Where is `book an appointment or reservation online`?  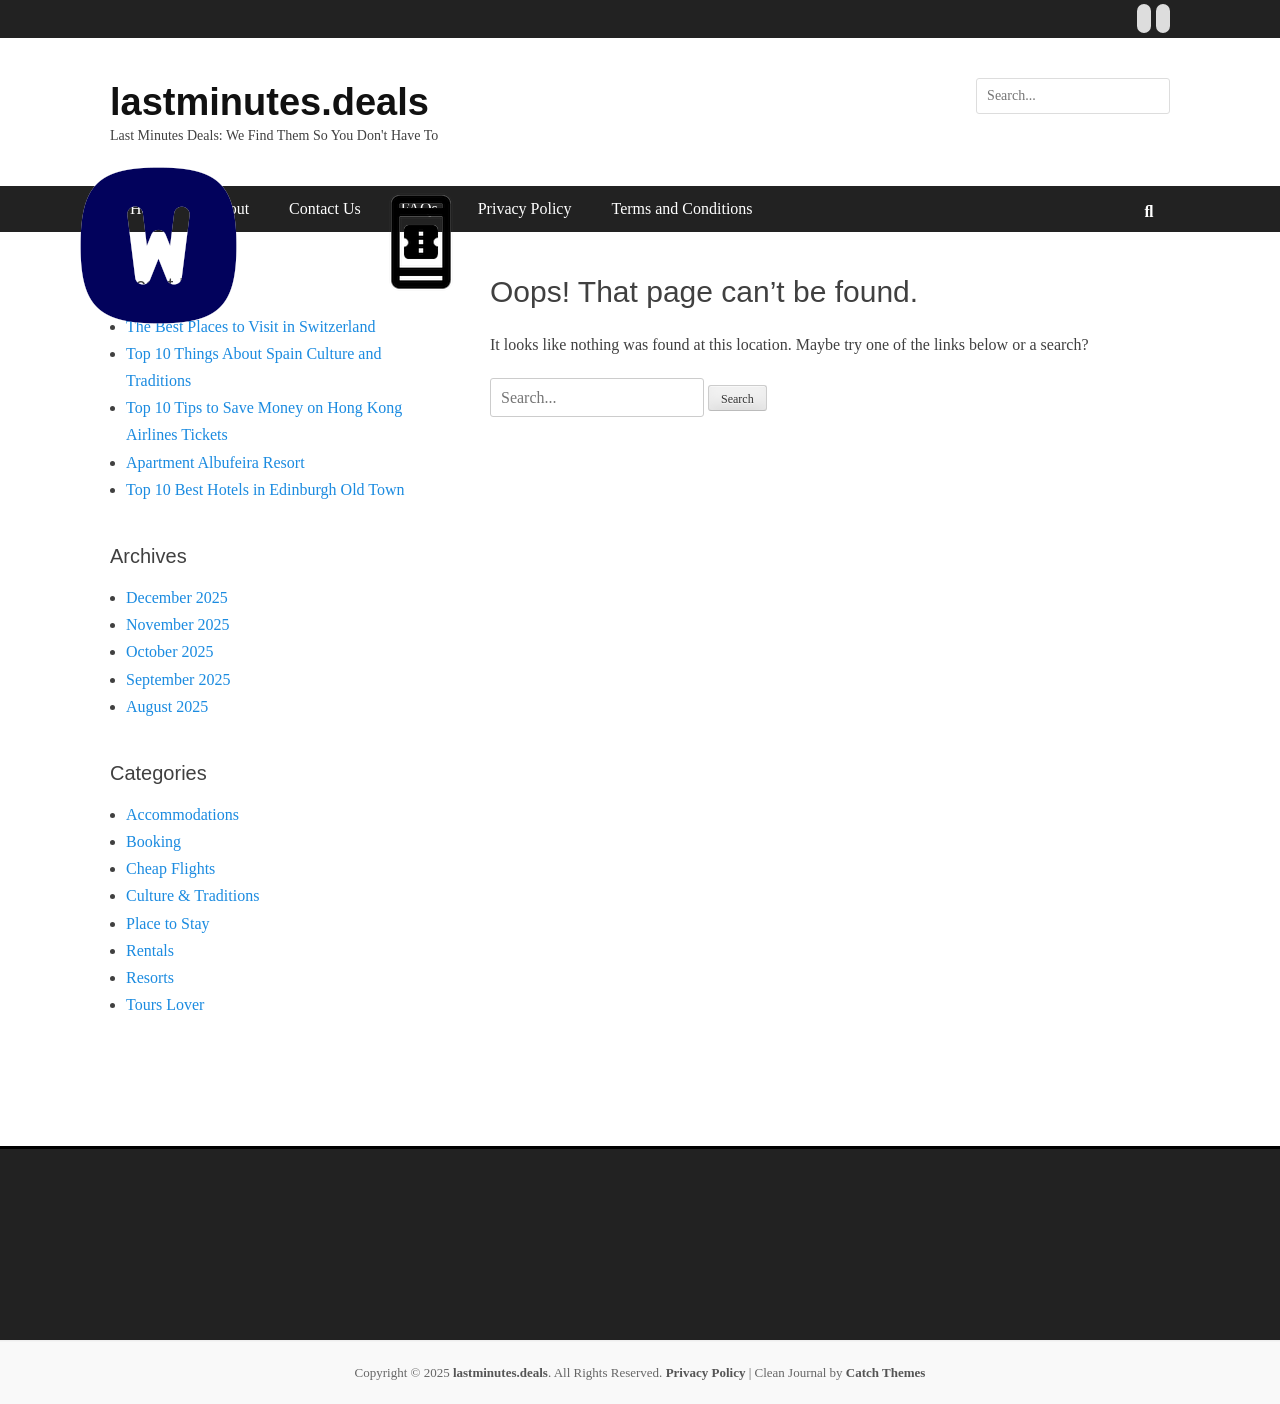
book an appointment or reservation online is located at coordinates (421, 242).